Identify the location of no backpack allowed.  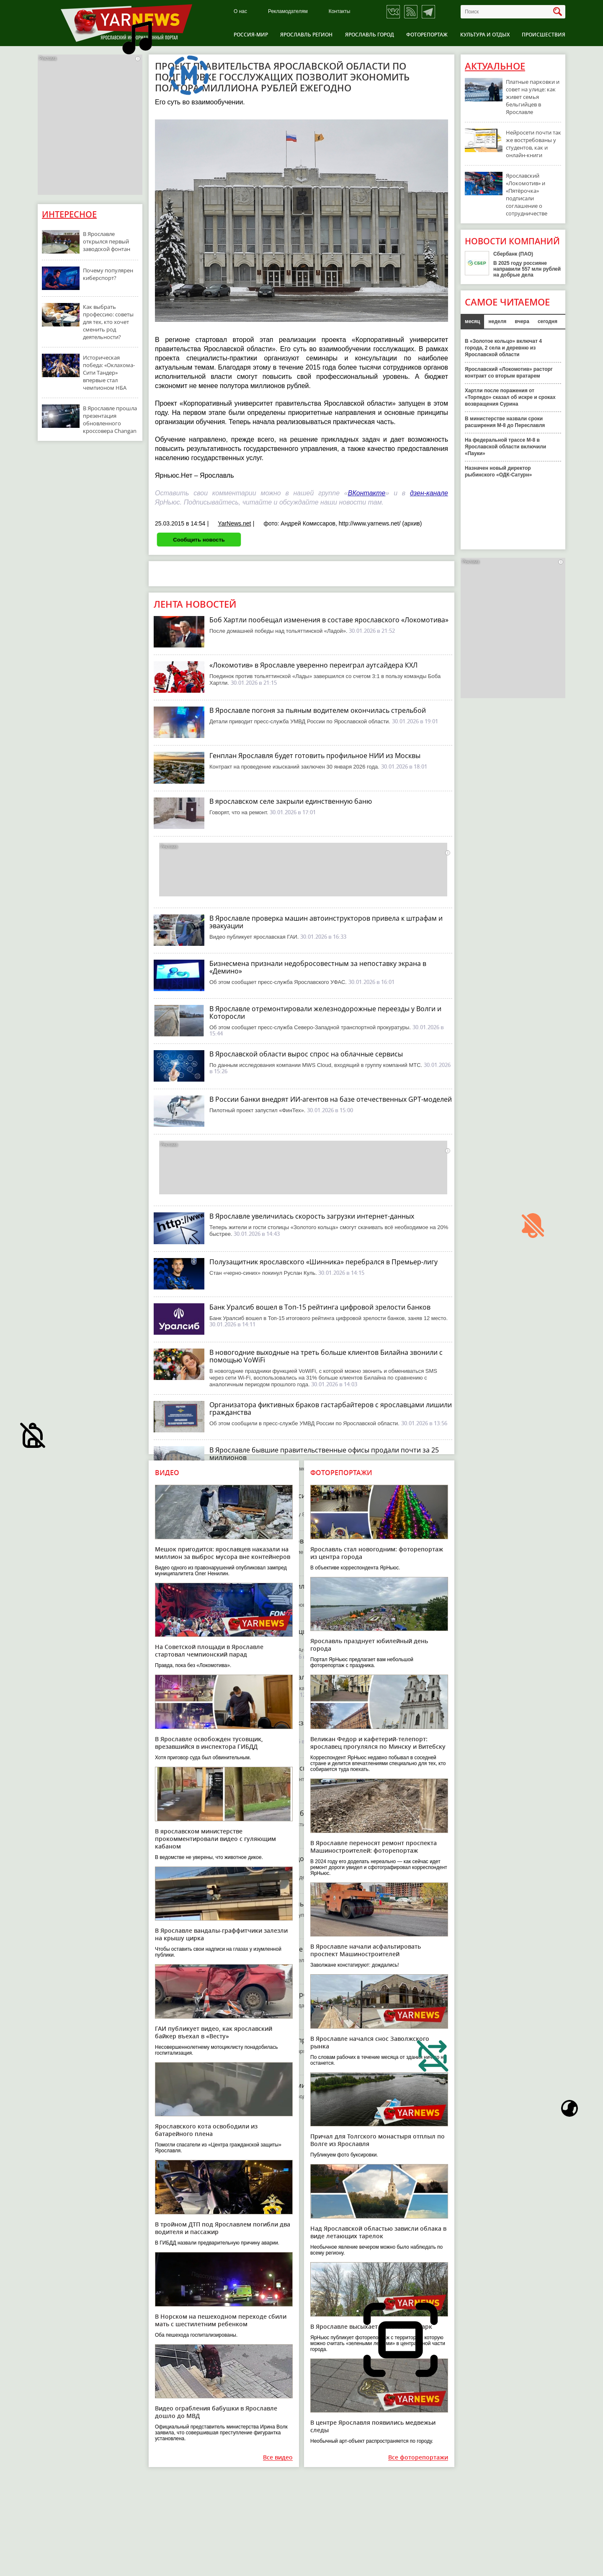
(33, 1435).